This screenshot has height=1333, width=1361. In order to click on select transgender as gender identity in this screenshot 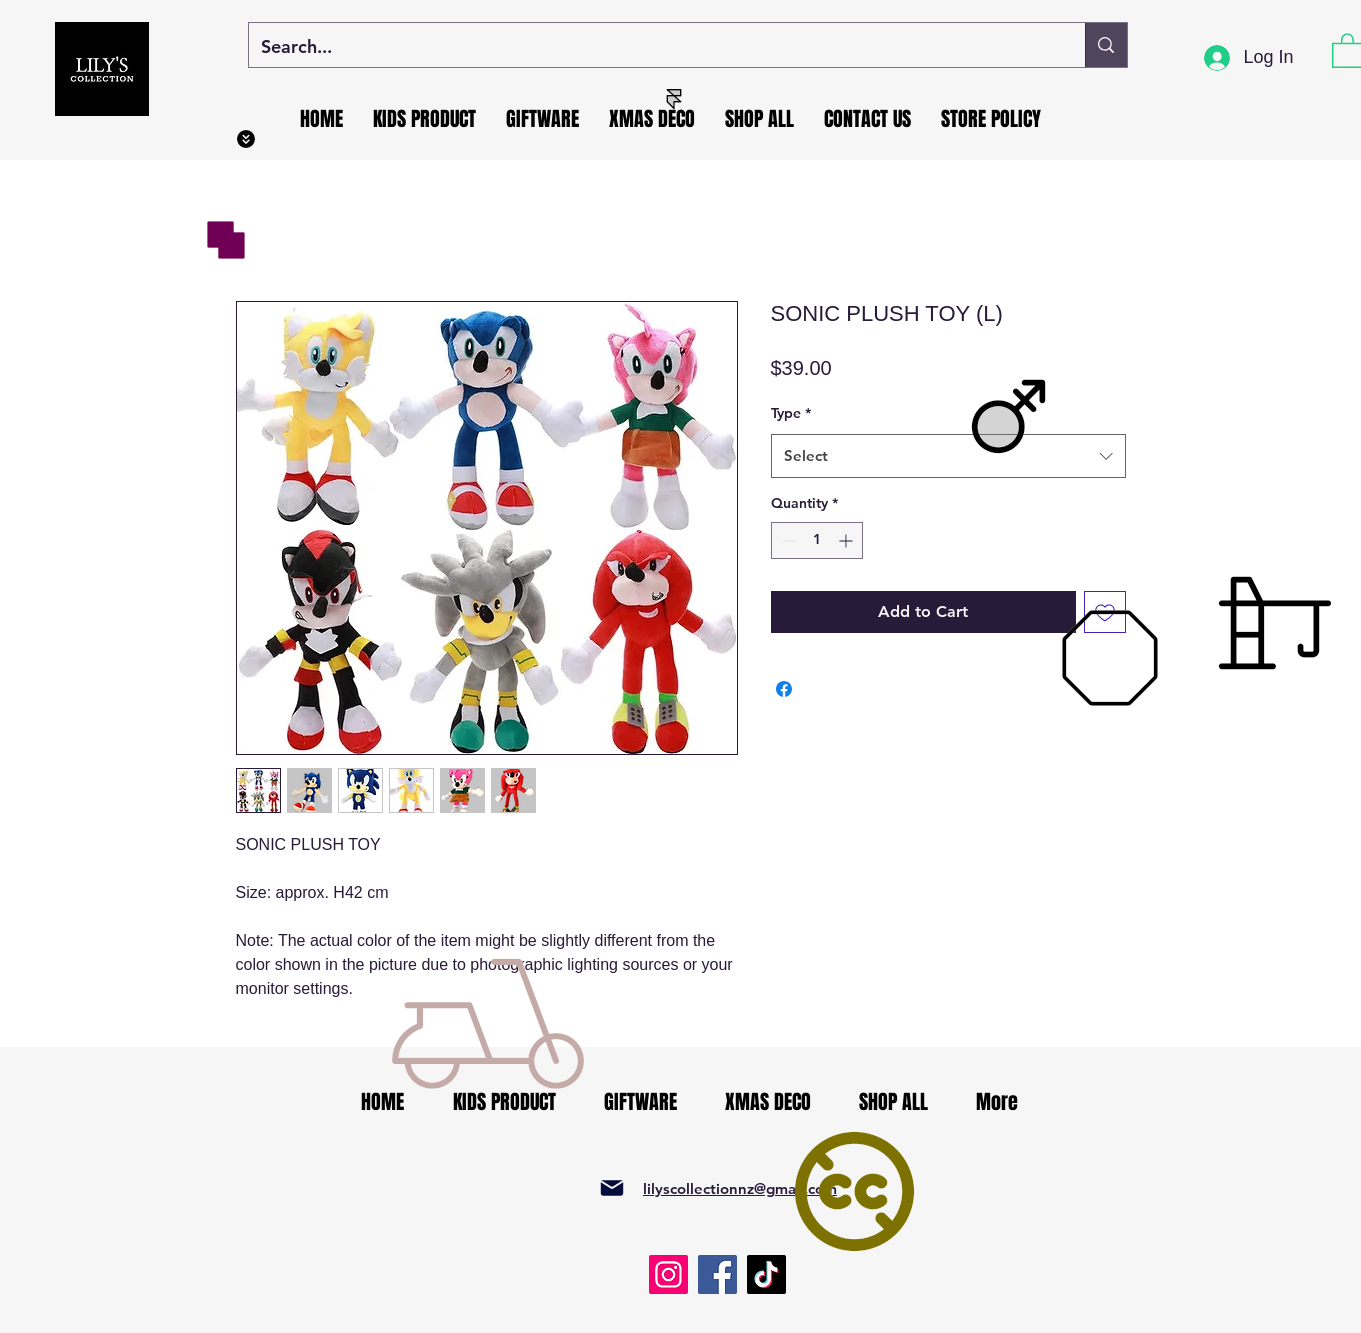, I will do `click(1010, 415)`.